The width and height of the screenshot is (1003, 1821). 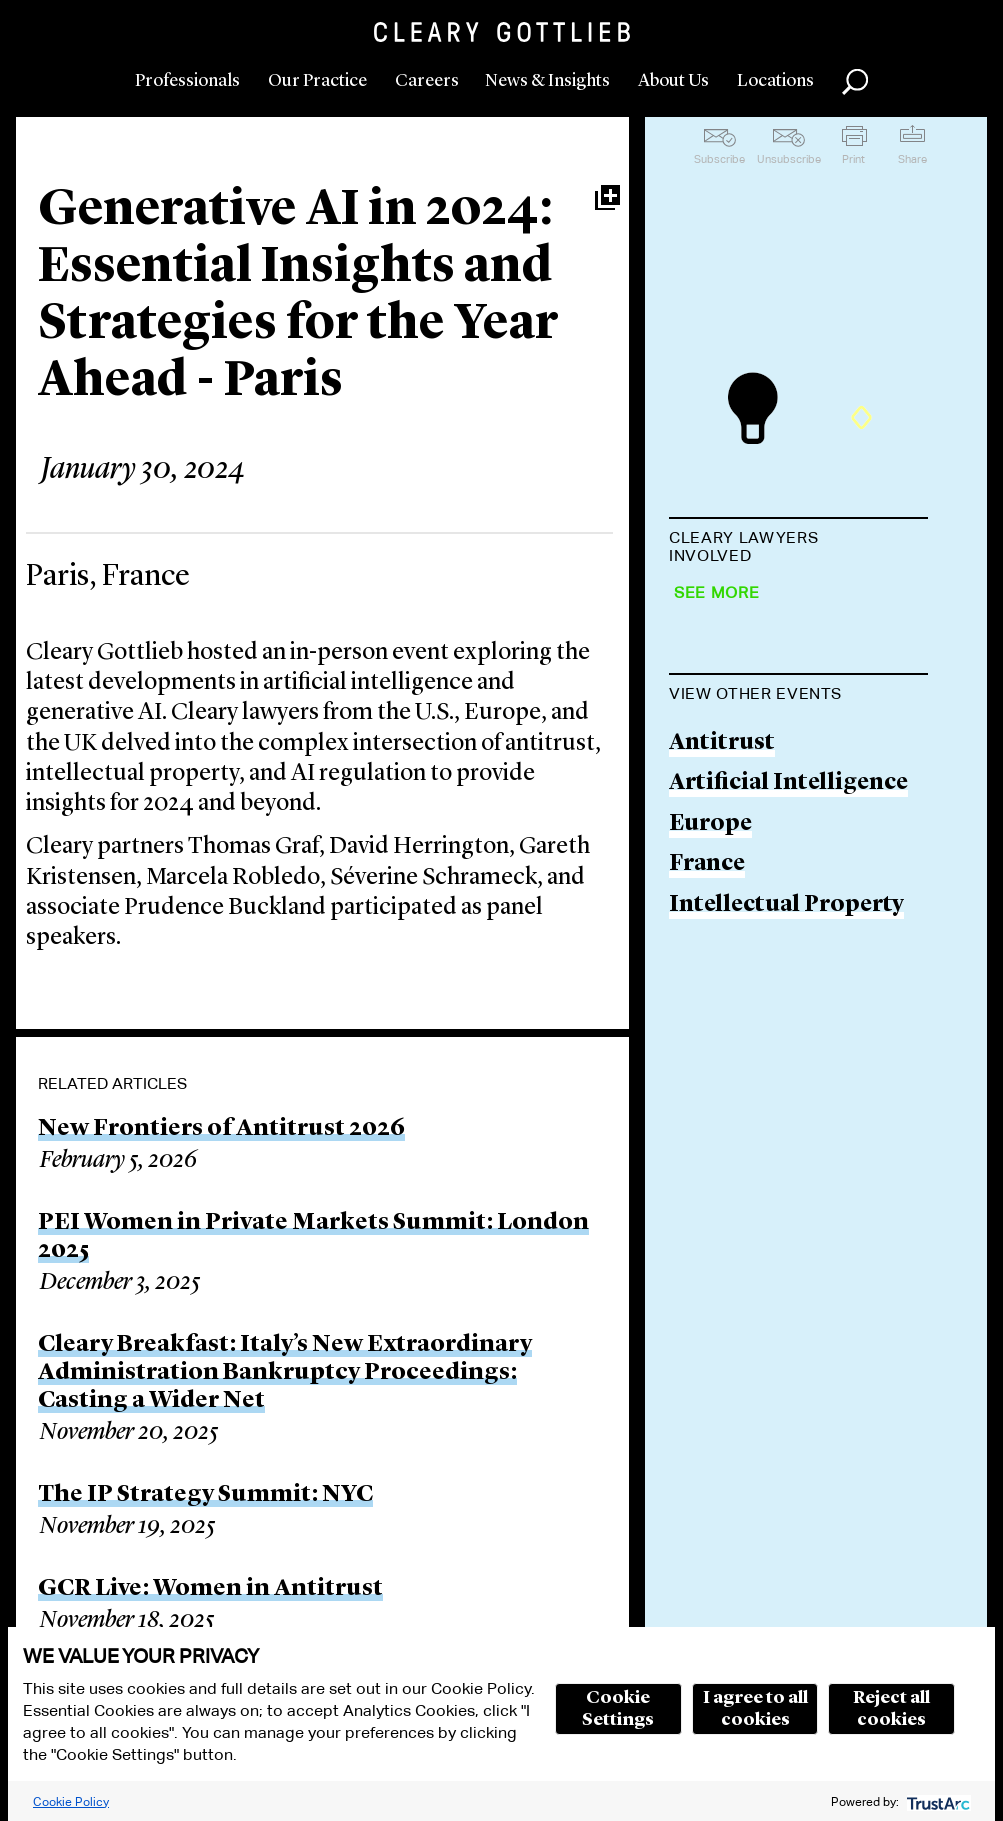 I want to click on add or edit a keyframe in animation timeline, so click(x=861, y=417).